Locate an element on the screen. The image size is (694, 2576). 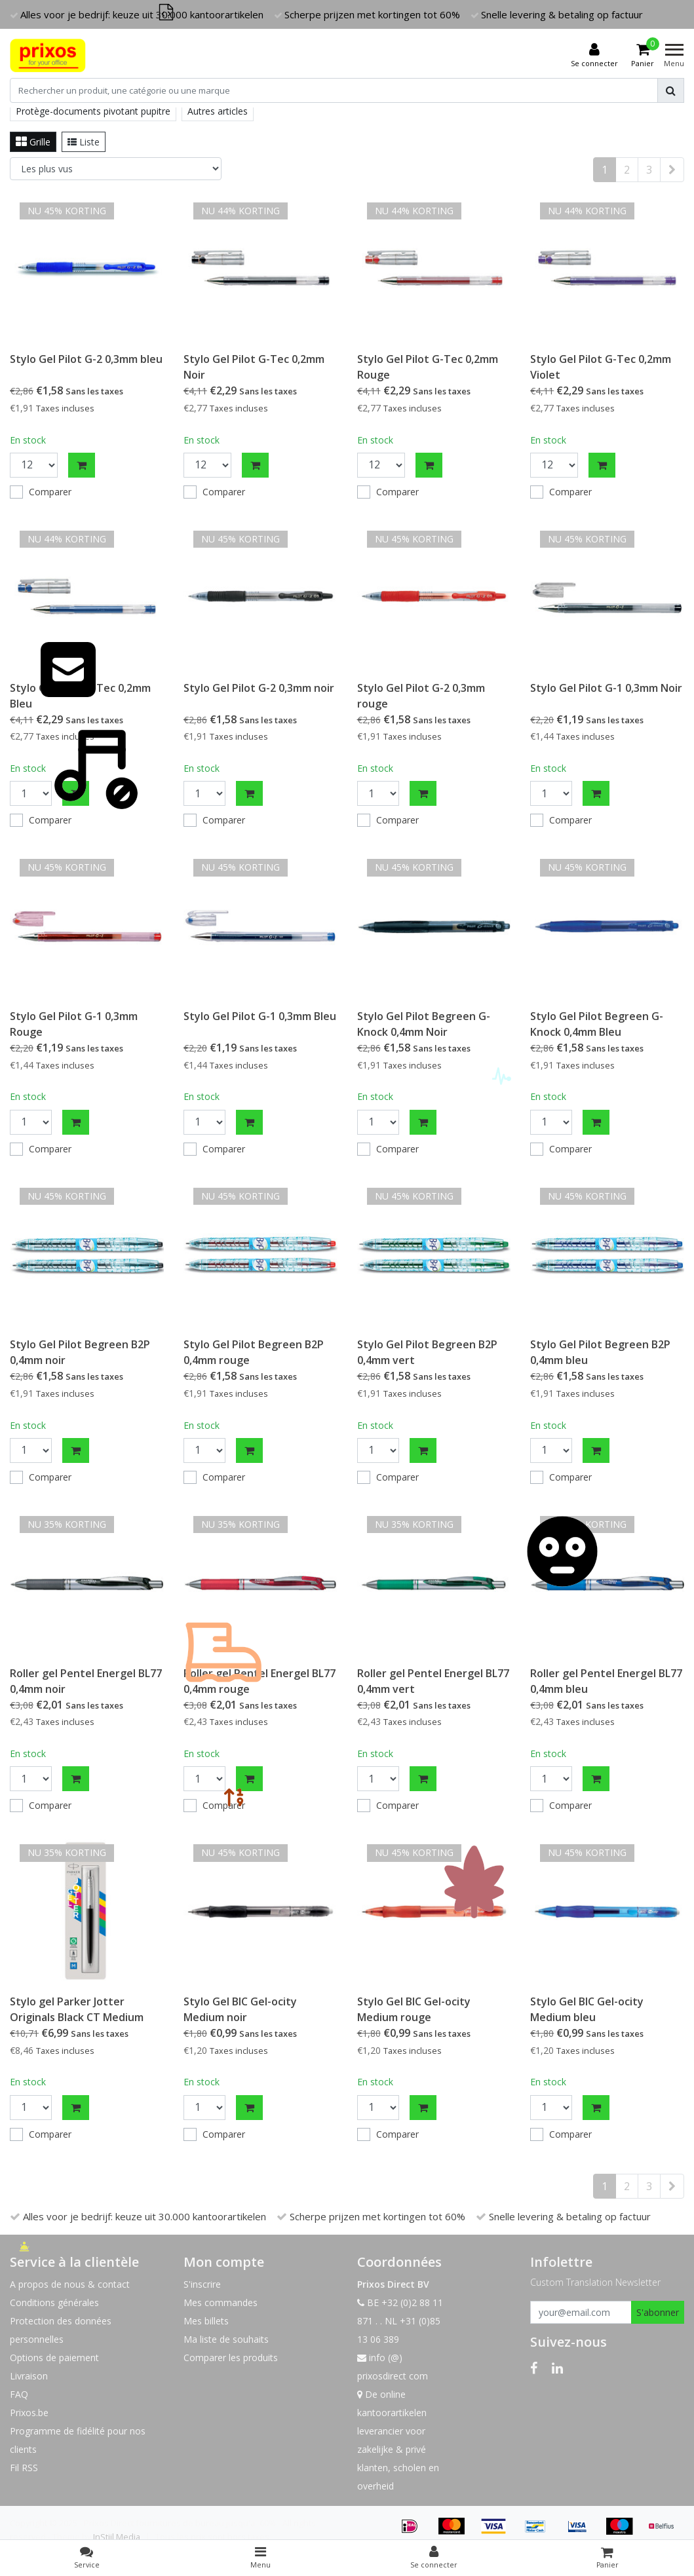
open a code or source file is located at coordinates (166, 12).